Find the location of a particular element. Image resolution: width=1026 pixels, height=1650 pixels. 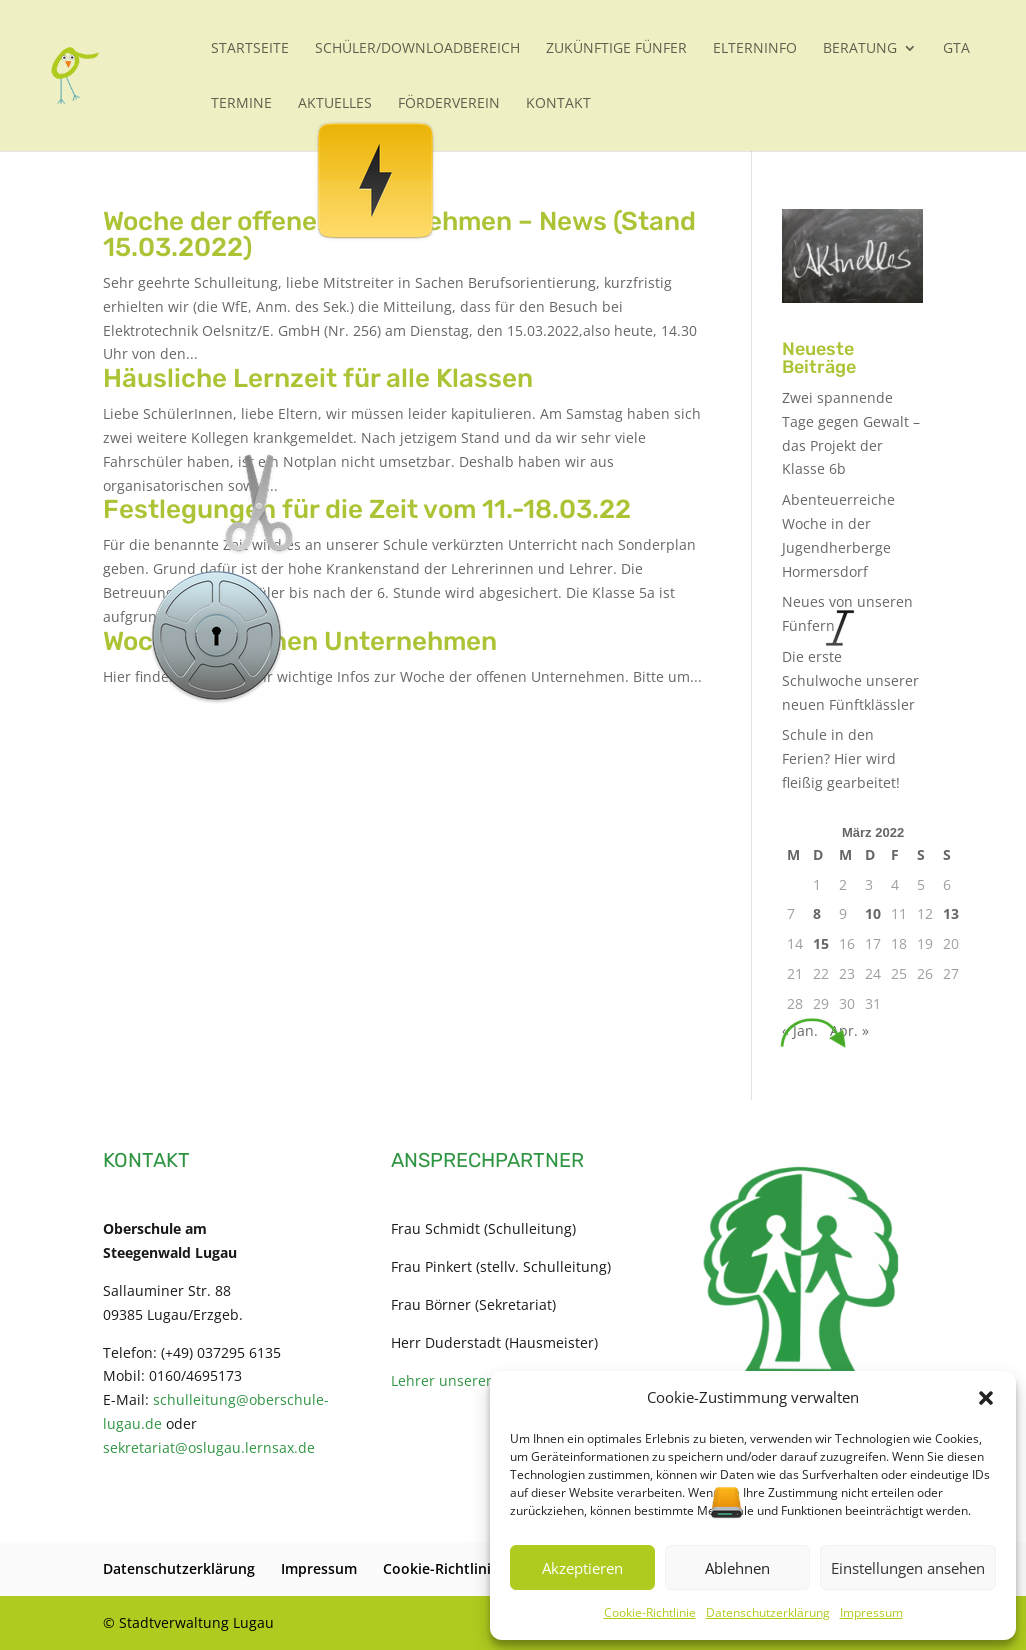

apply italic formatting to selected text is located at coordinates (840, 628).